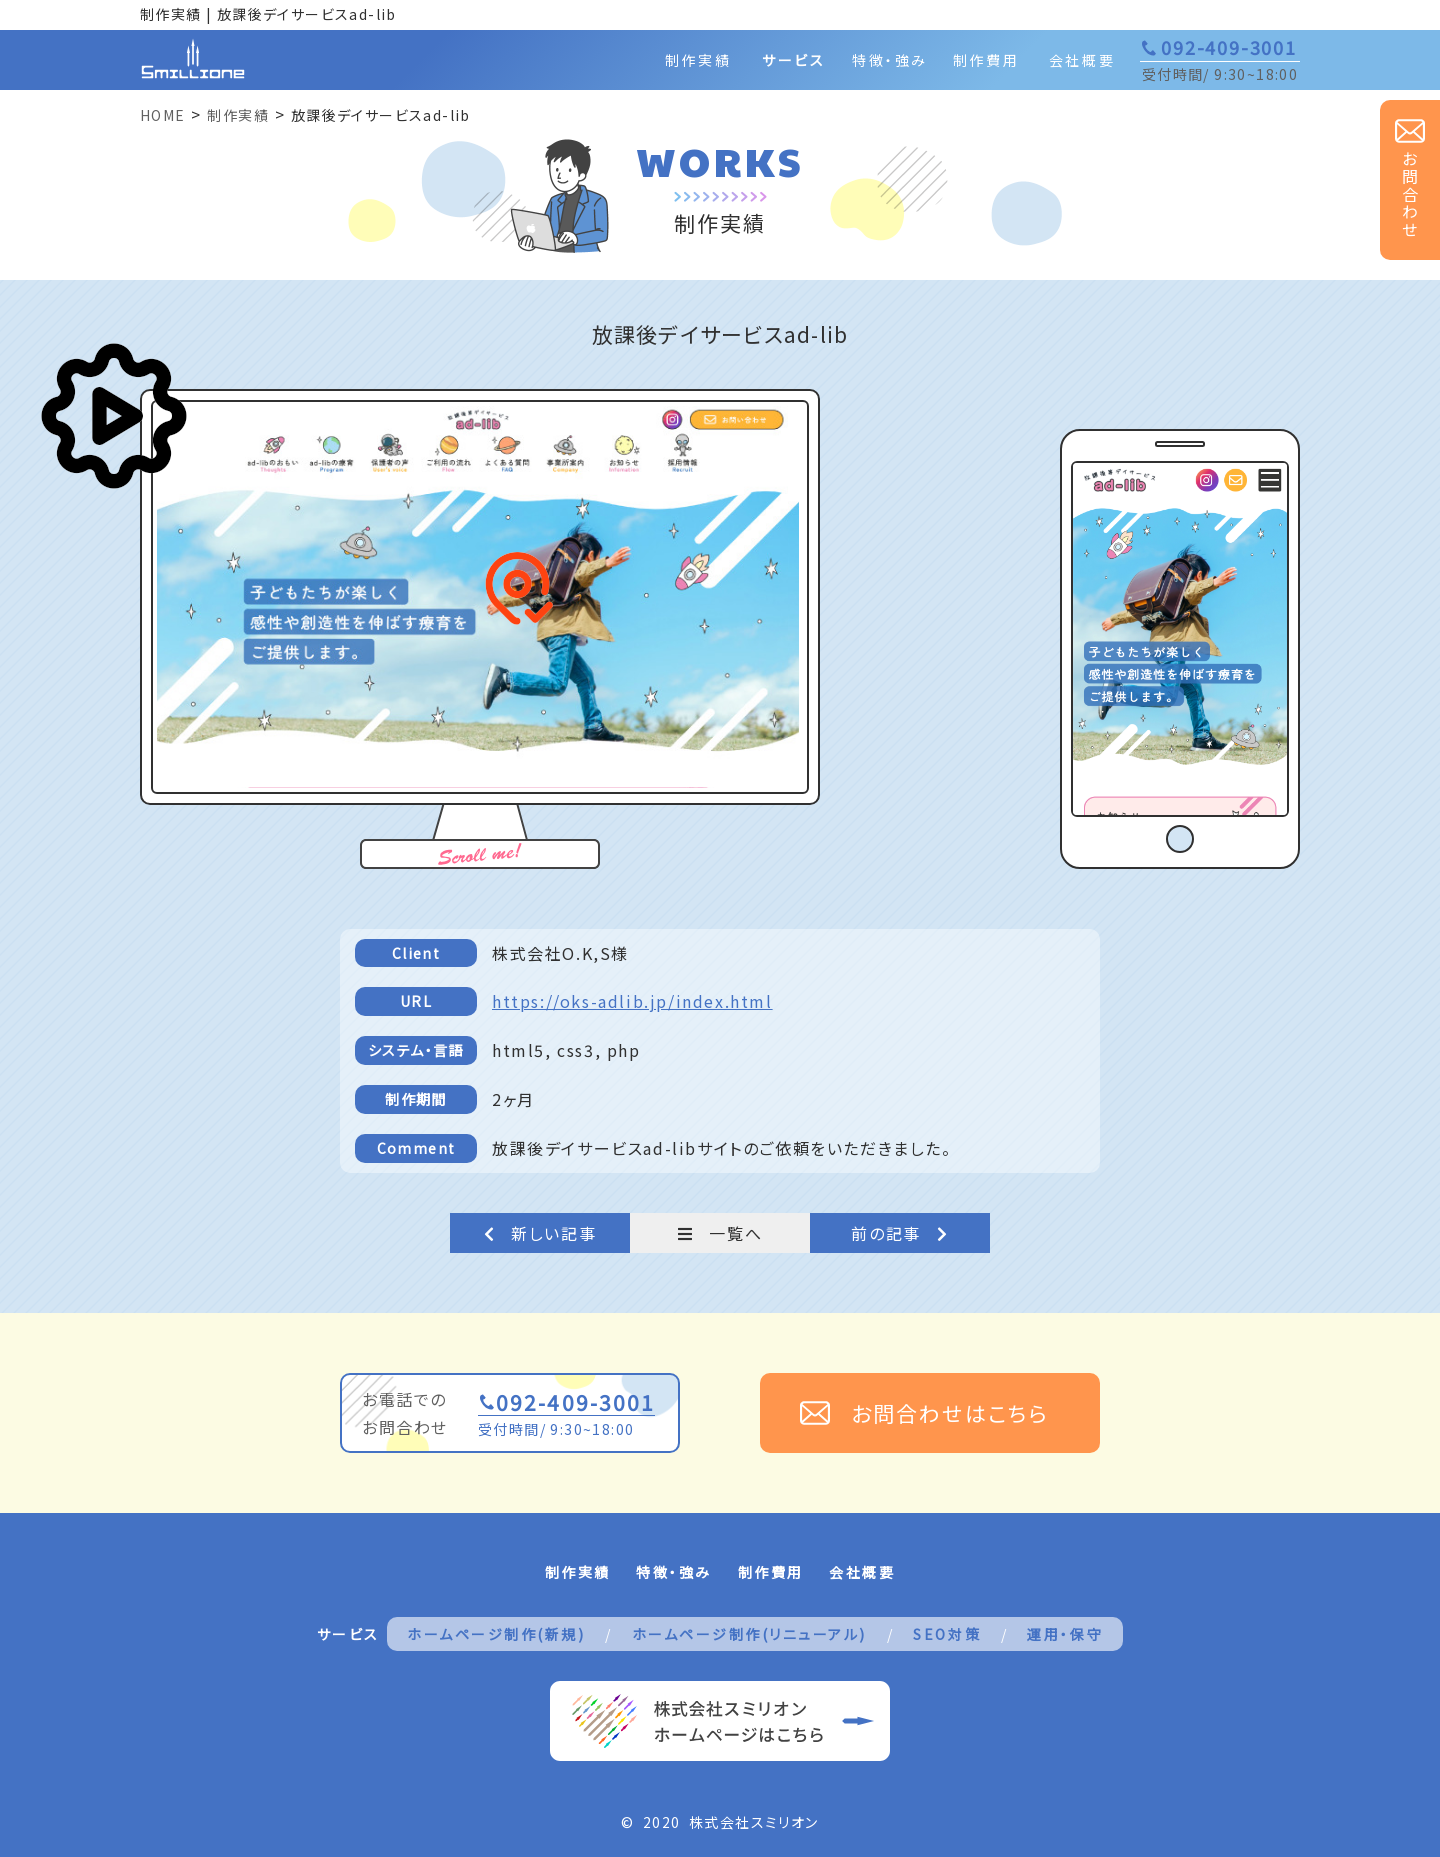 Image resolution: width=1440 pixels, height=1857 pixels. Describe the element at coordinates (114, 416) in the screenshot. I see `configure automation settings` at that location.